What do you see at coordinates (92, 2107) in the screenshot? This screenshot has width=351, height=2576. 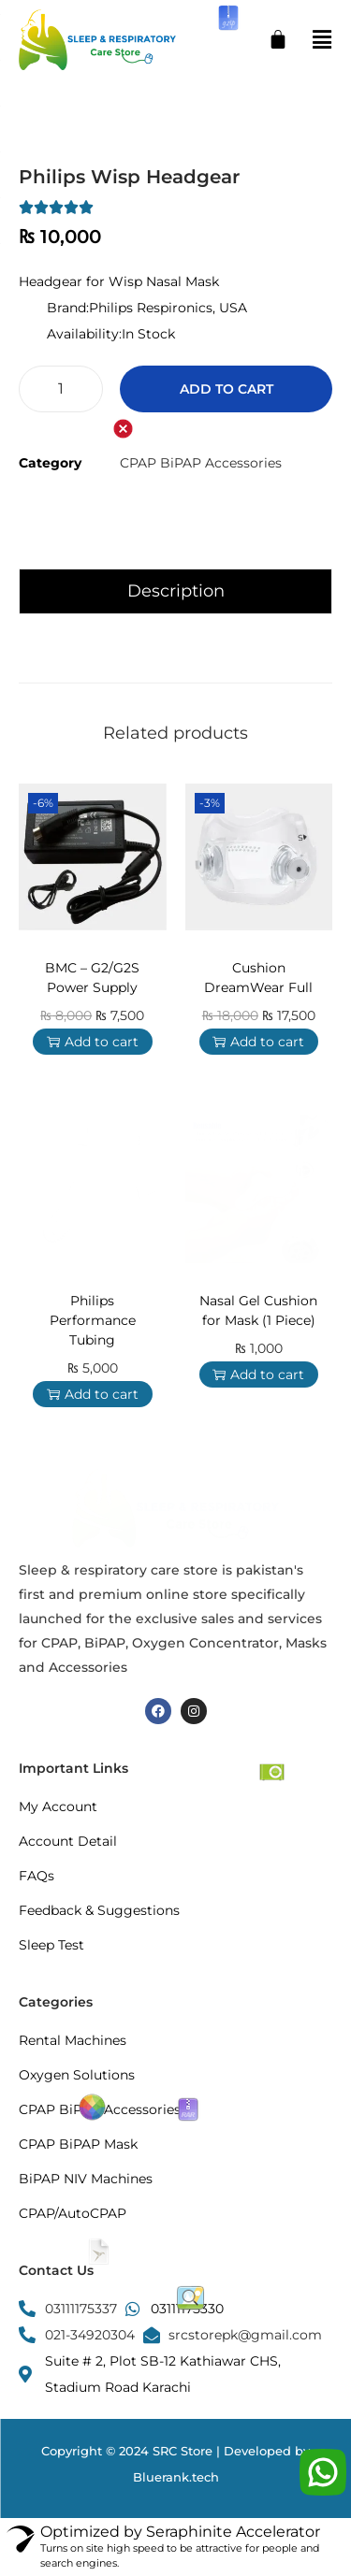 I see `access color and theme preferences` at bounding box center [92, 2107].